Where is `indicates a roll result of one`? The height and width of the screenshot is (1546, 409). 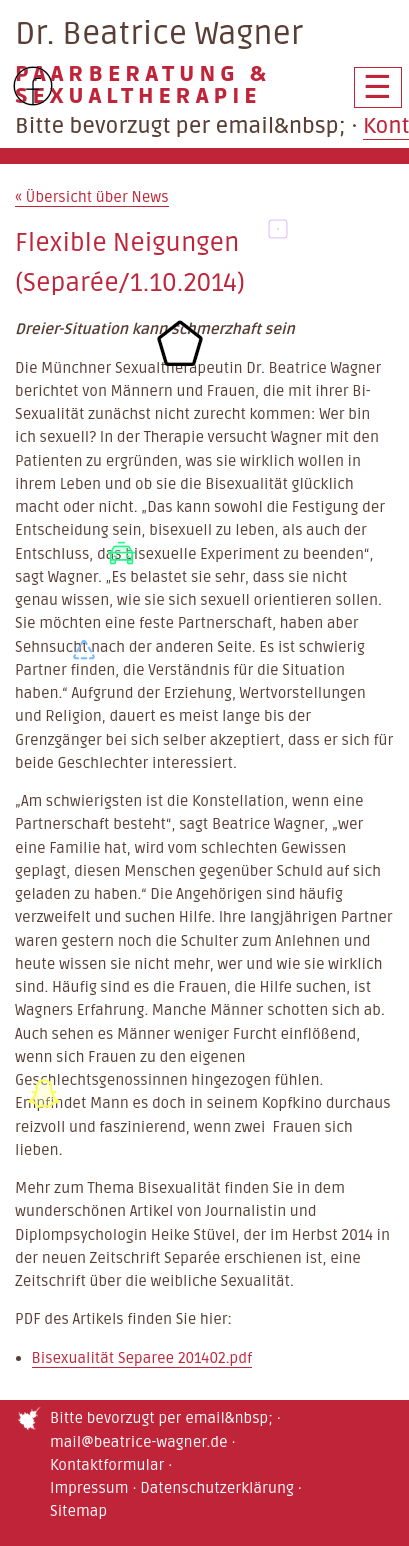
indicates a roll result of one is located at coordinates (278, 229).